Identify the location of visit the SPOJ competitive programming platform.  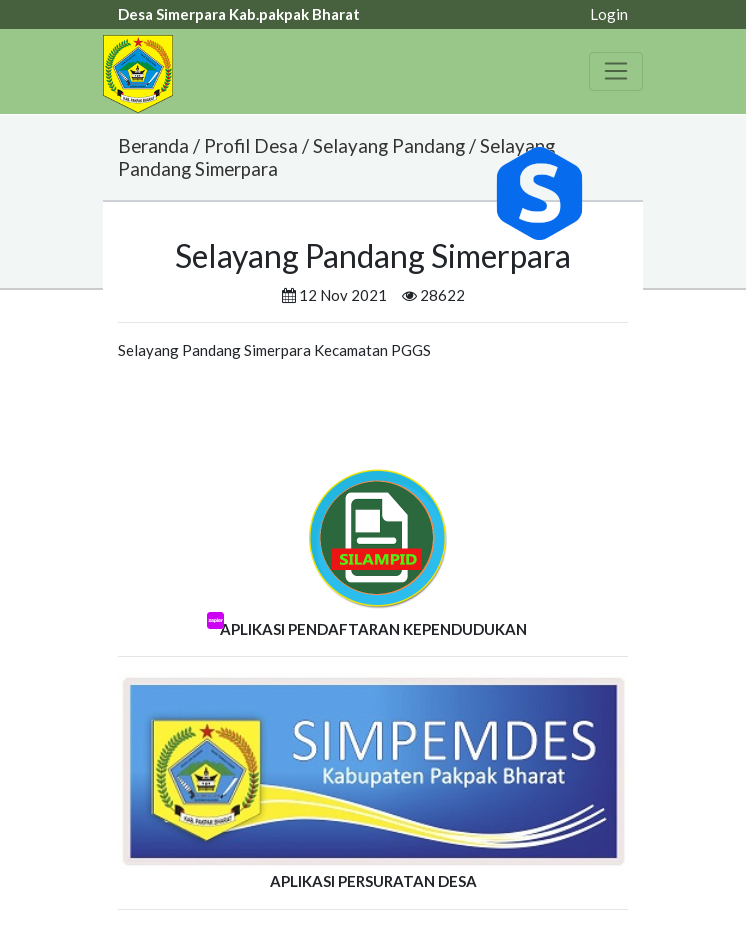
(539, 193).